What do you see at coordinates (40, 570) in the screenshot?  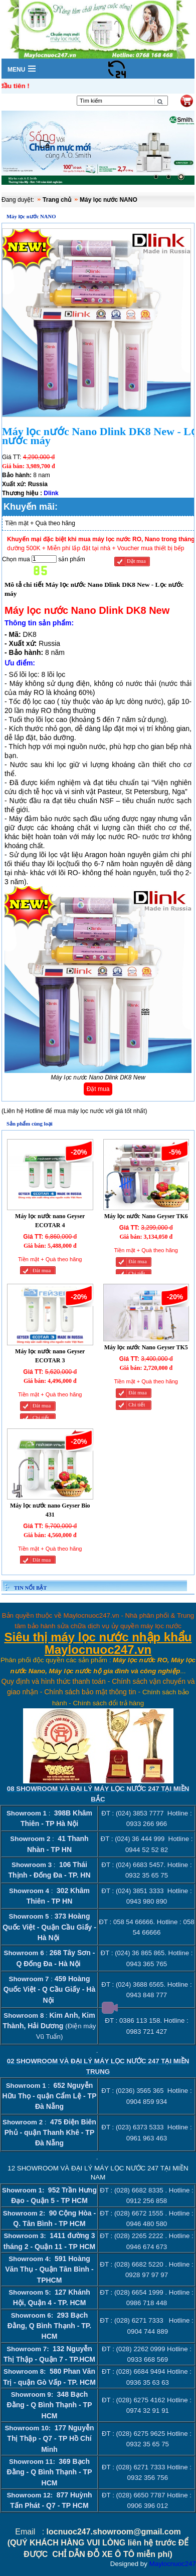 I see `displays the number 85 as a badge or counter` at bounding box center [40, 570].